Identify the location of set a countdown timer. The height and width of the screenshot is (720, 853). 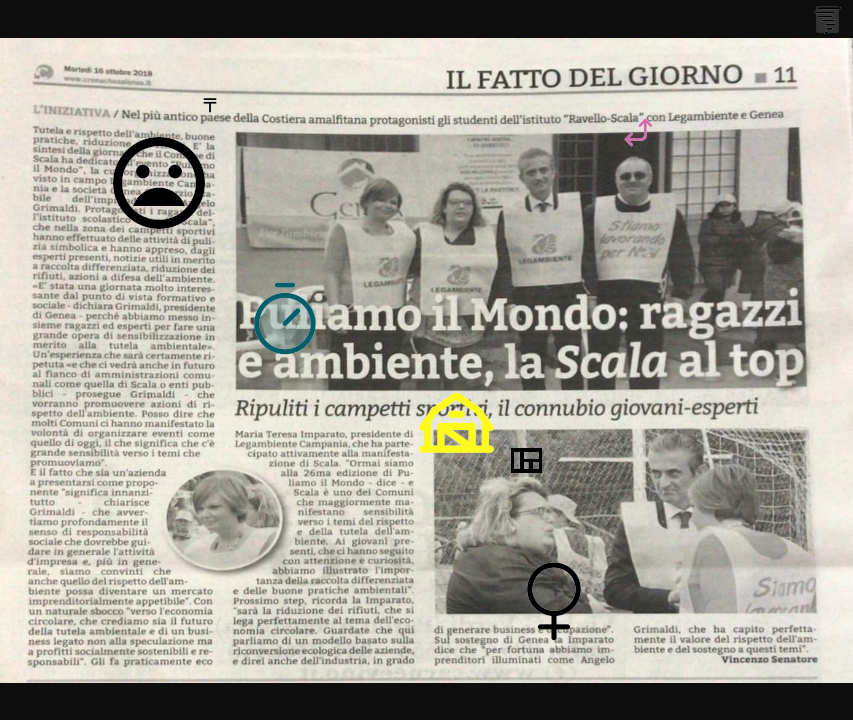
(285, 321).